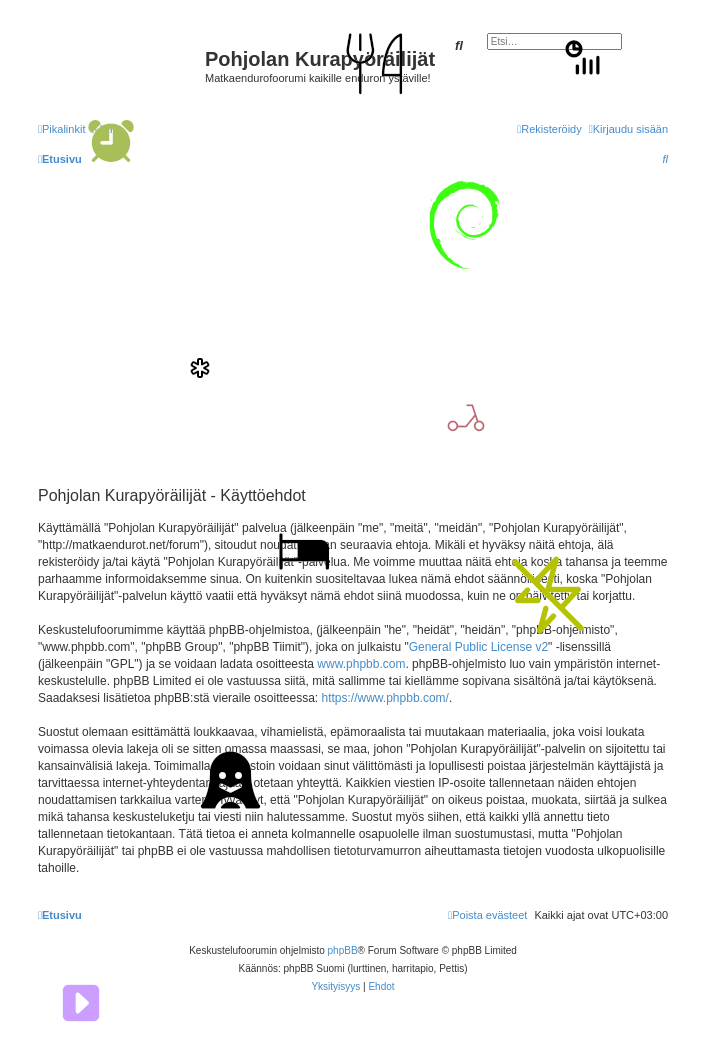 The image size is (706, 1062). I want to click on access health or medical services, so click(200, 368).